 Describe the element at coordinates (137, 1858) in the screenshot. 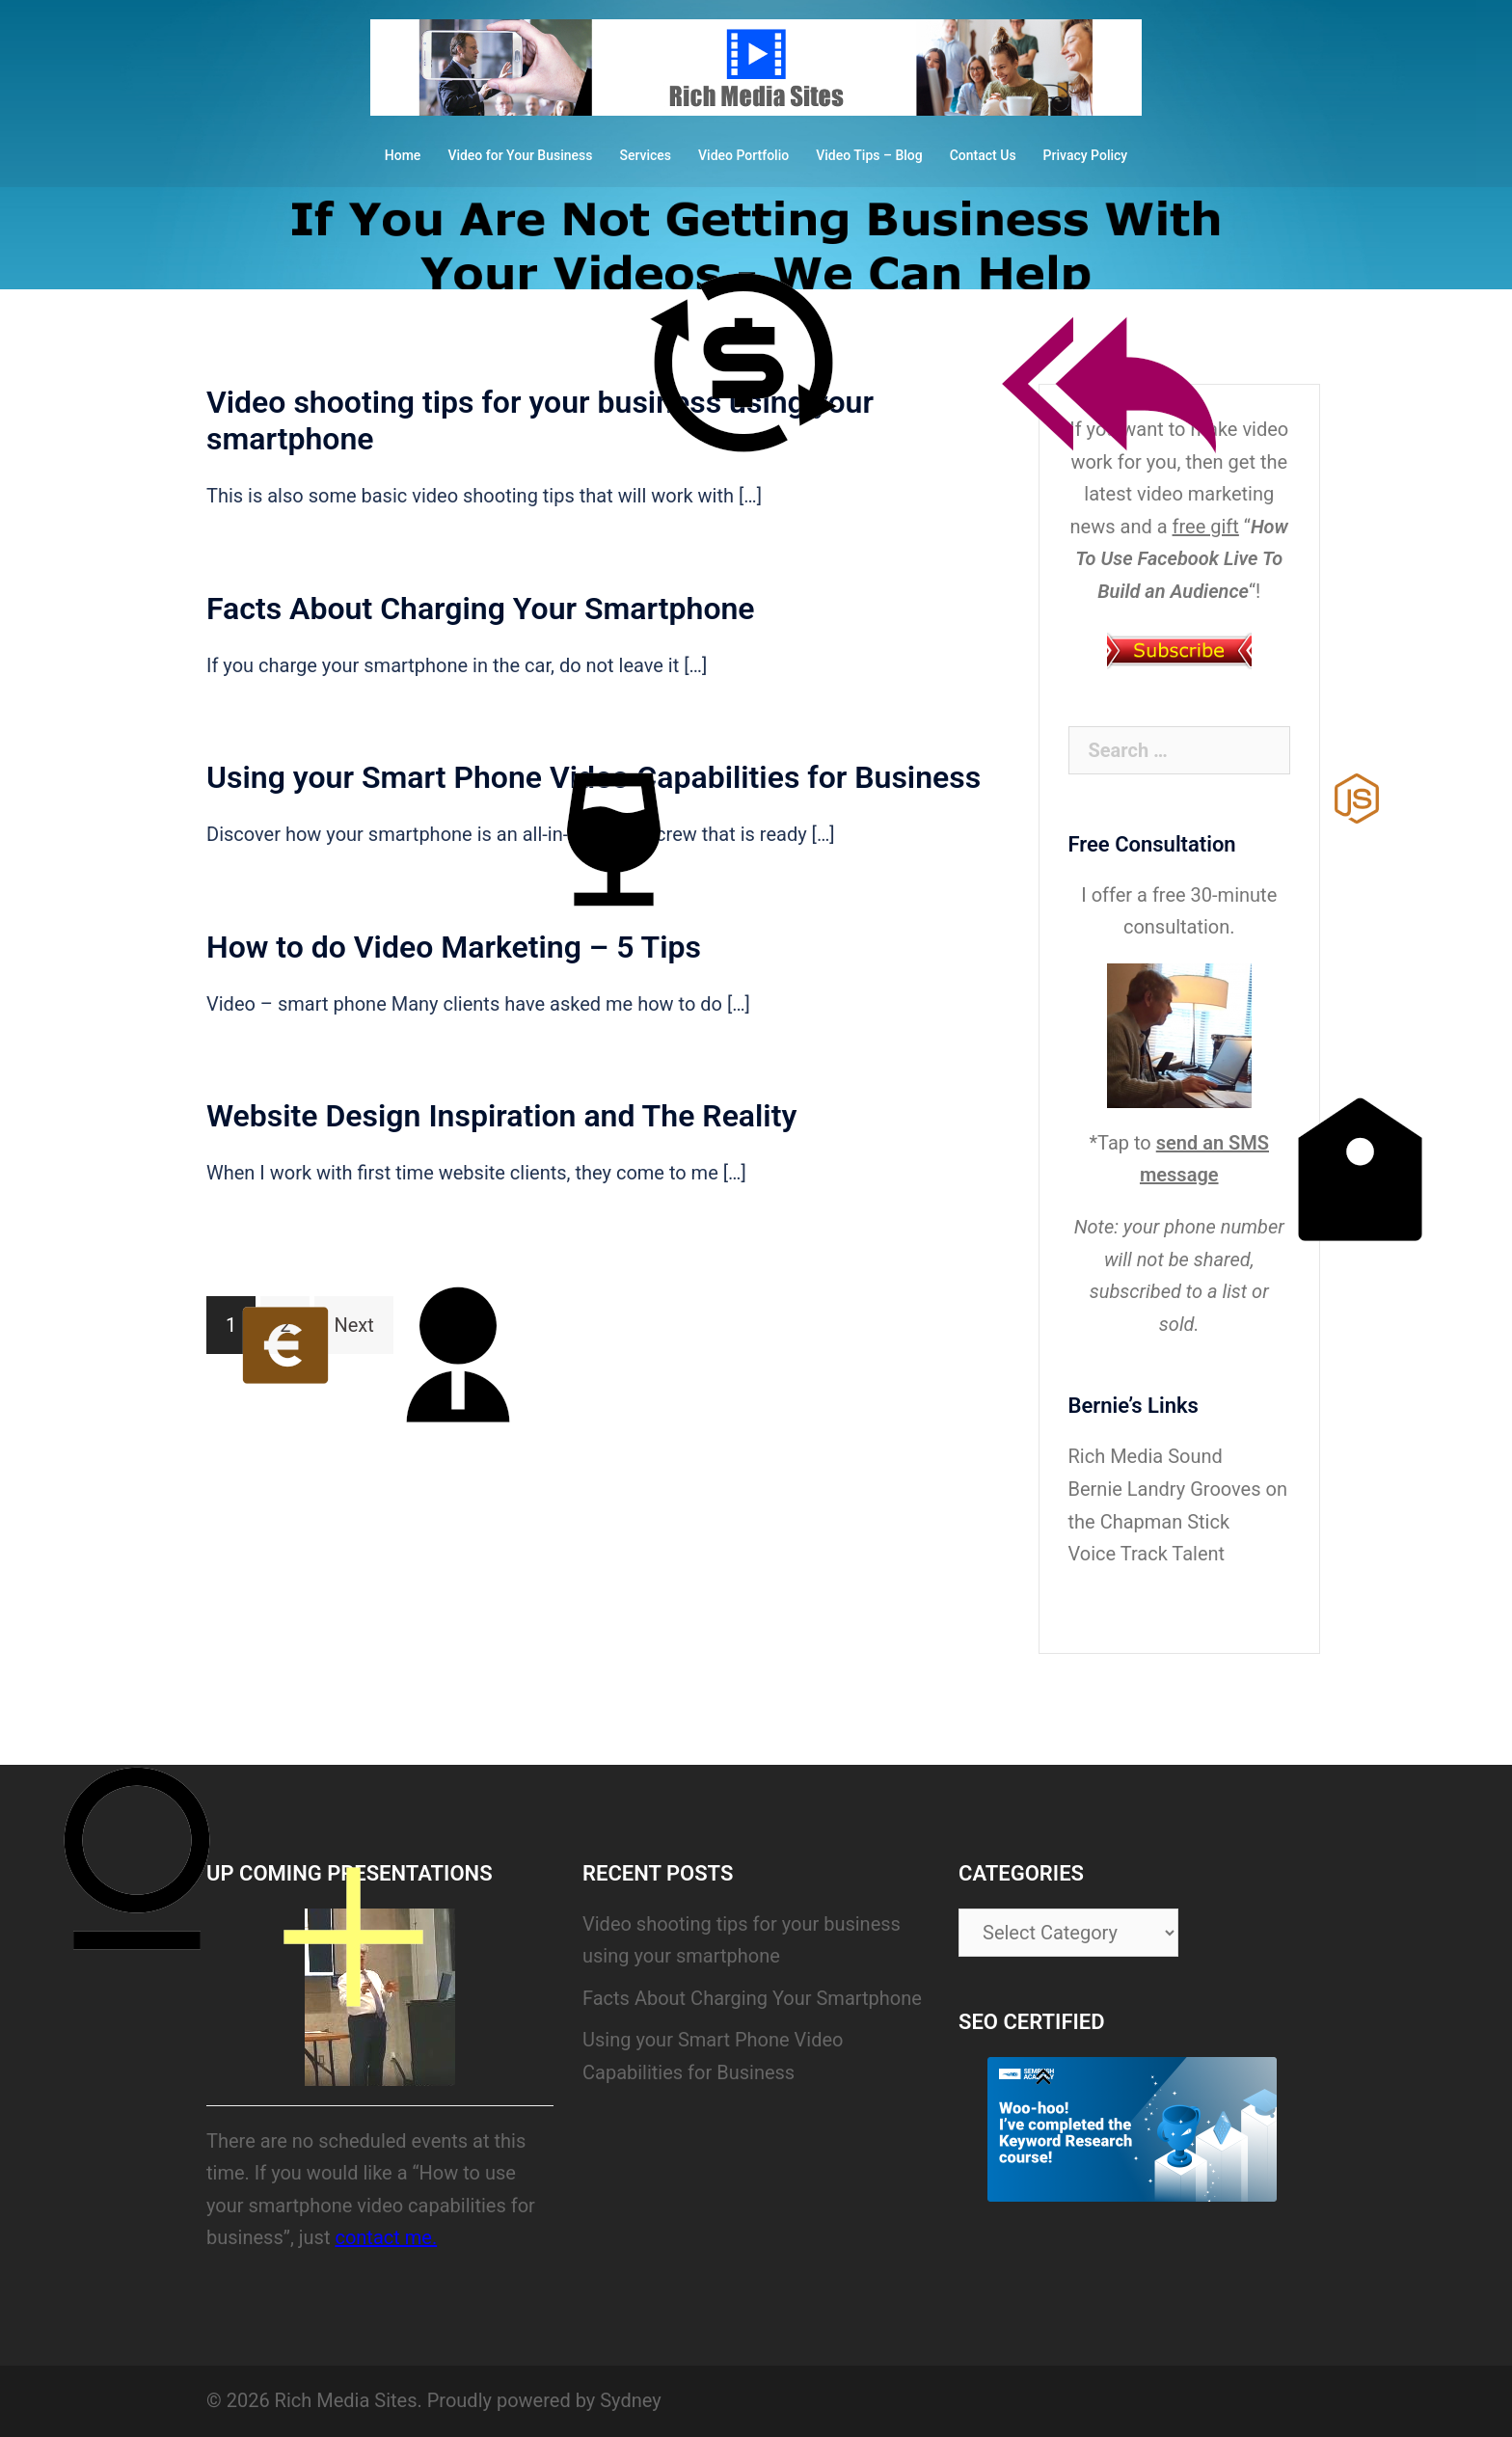

I see `view user profile` at that location.